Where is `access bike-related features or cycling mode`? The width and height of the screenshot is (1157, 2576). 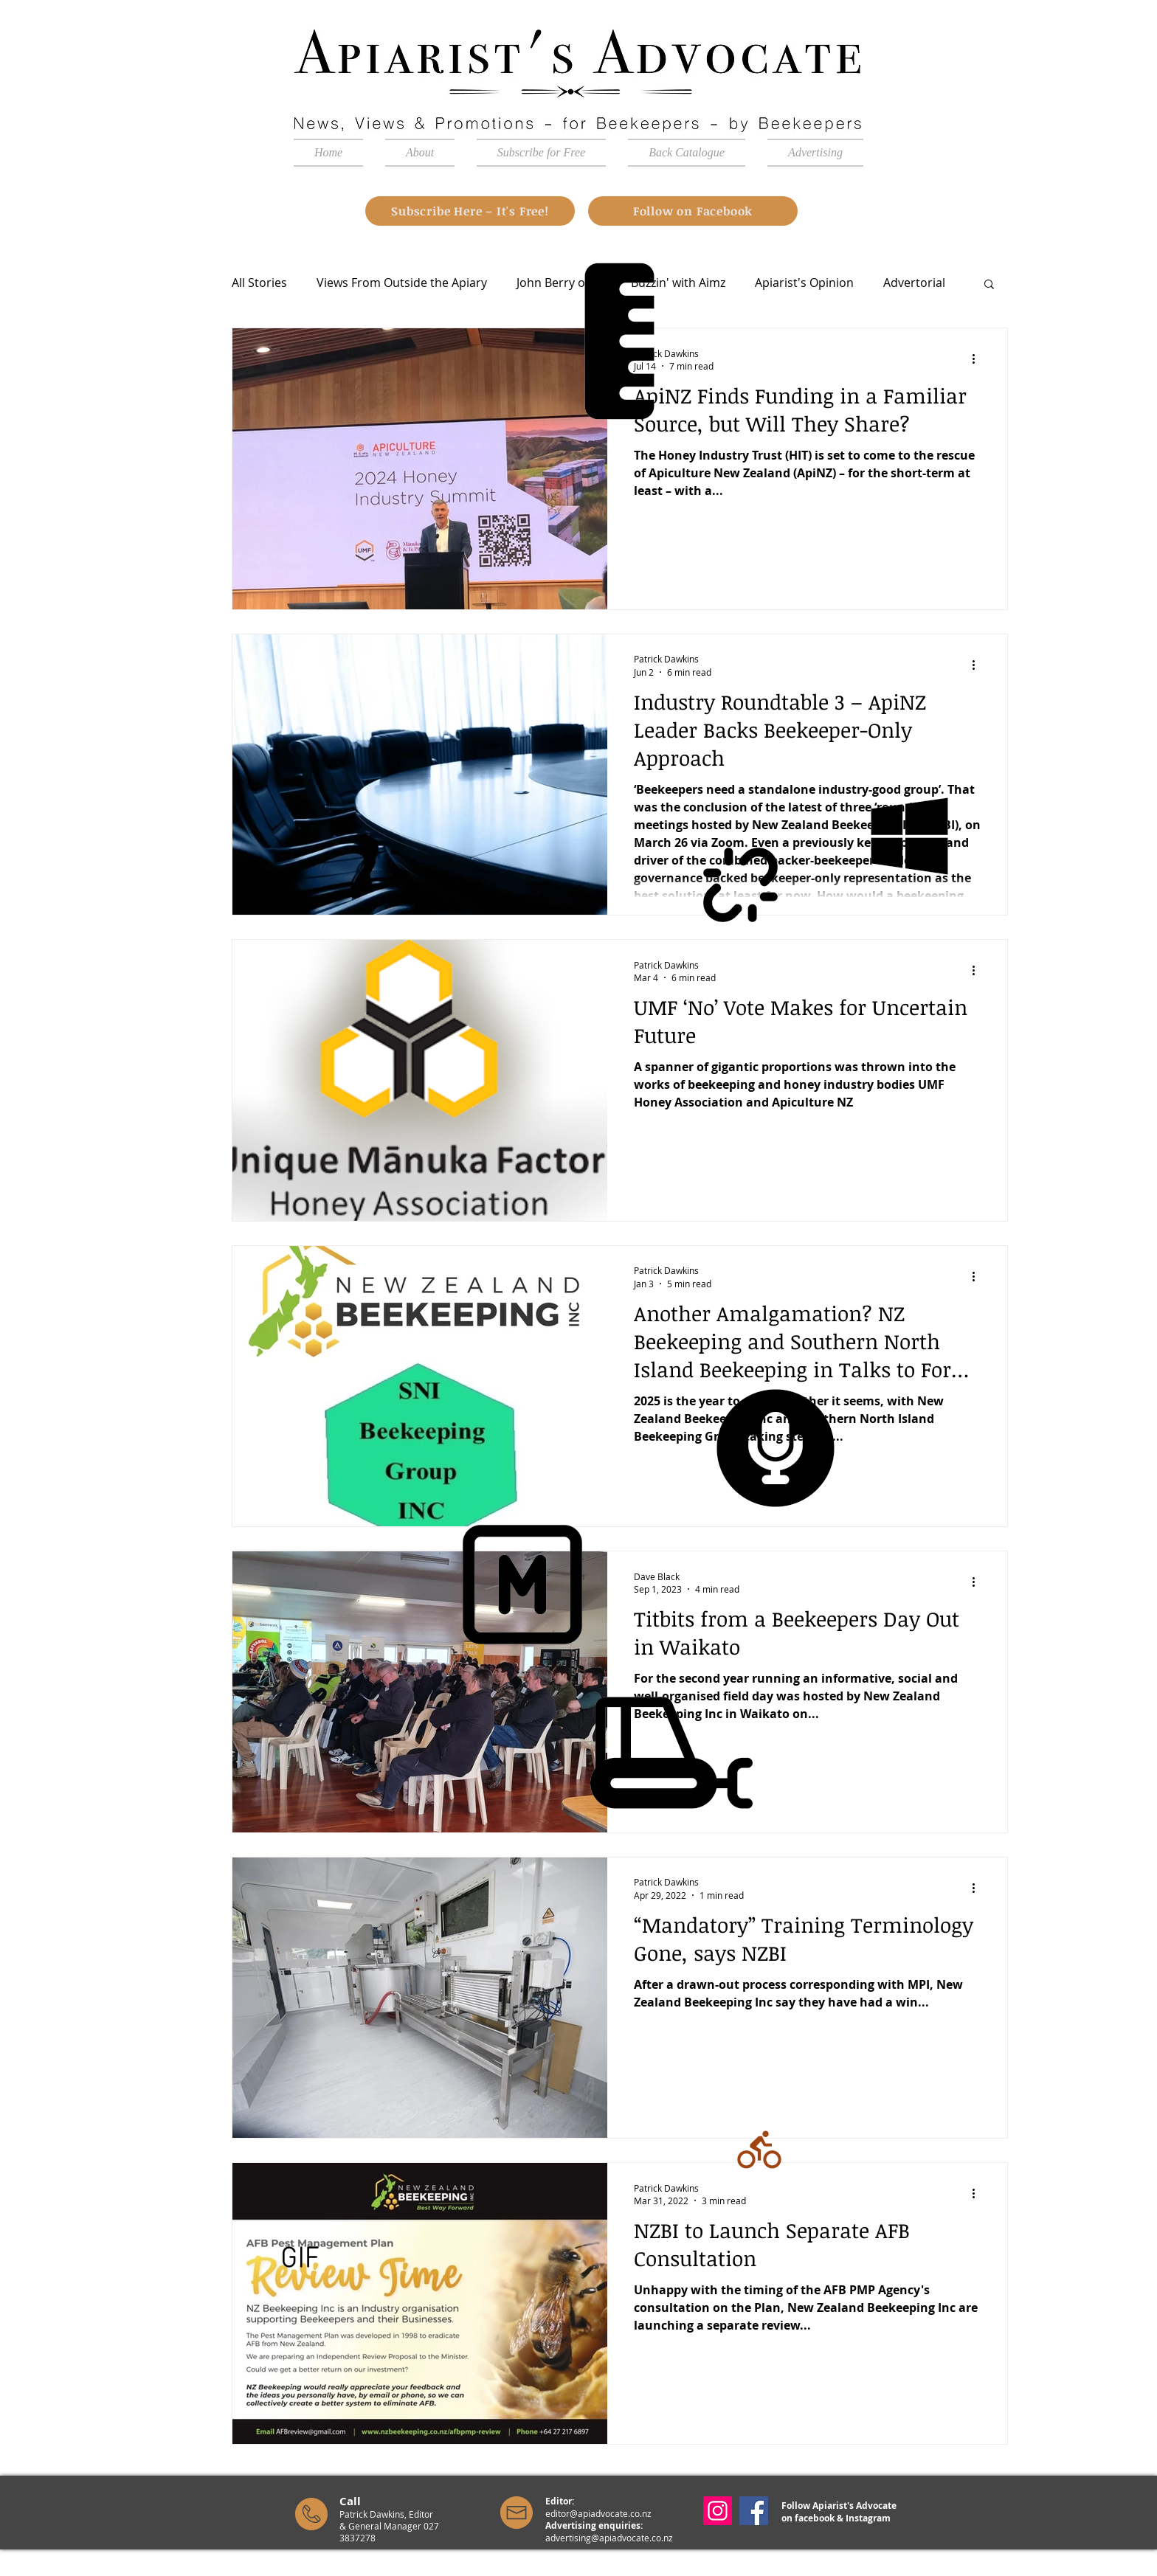
access bike-related features or cycling mode is located at coordinates (759, 2150).